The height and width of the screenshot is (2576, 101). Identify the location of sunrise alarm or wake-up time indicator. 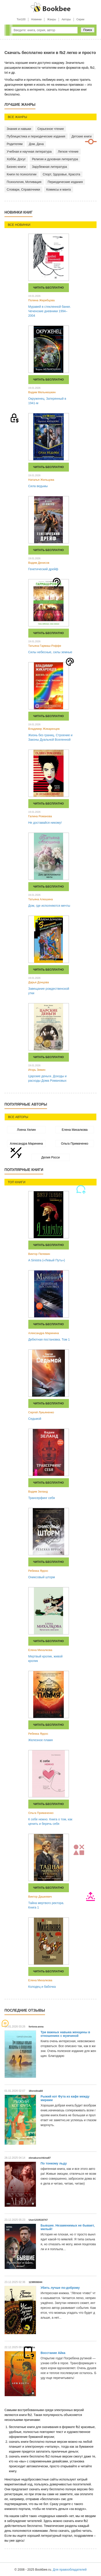
(91, 1896).